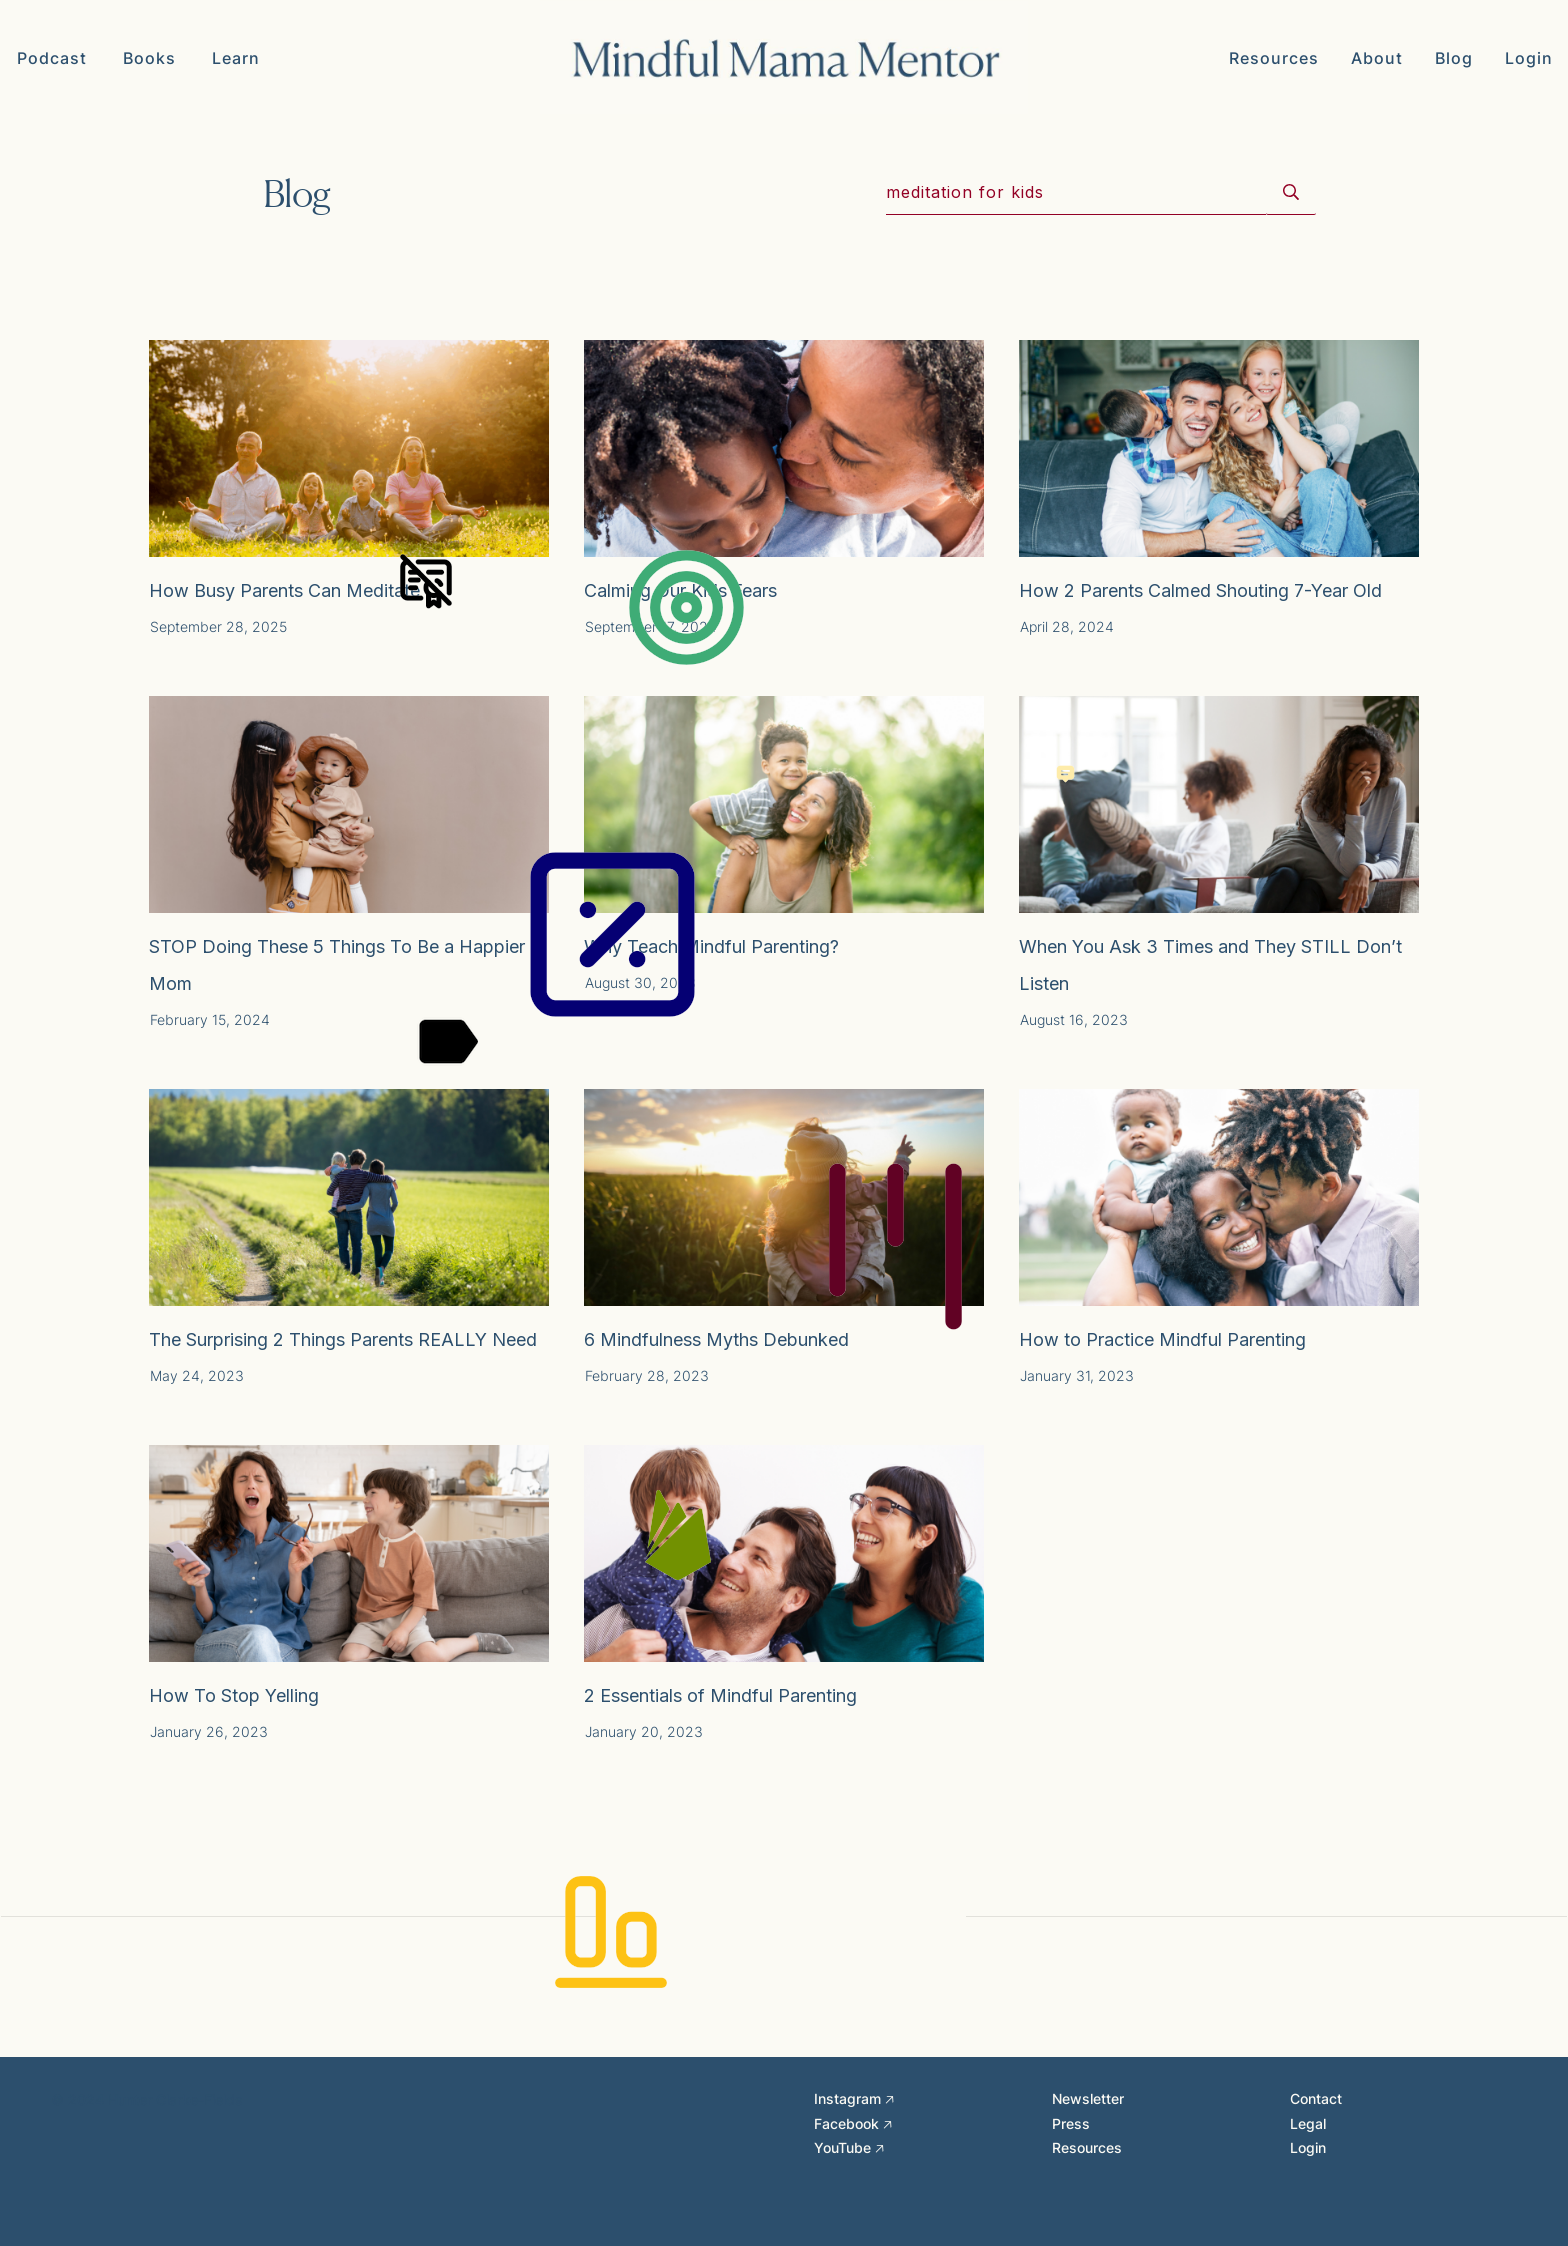  What do you see at coordinates (686, 607) in the screenshot?
I see `set a goal or target` at bounding box center [686, 607].